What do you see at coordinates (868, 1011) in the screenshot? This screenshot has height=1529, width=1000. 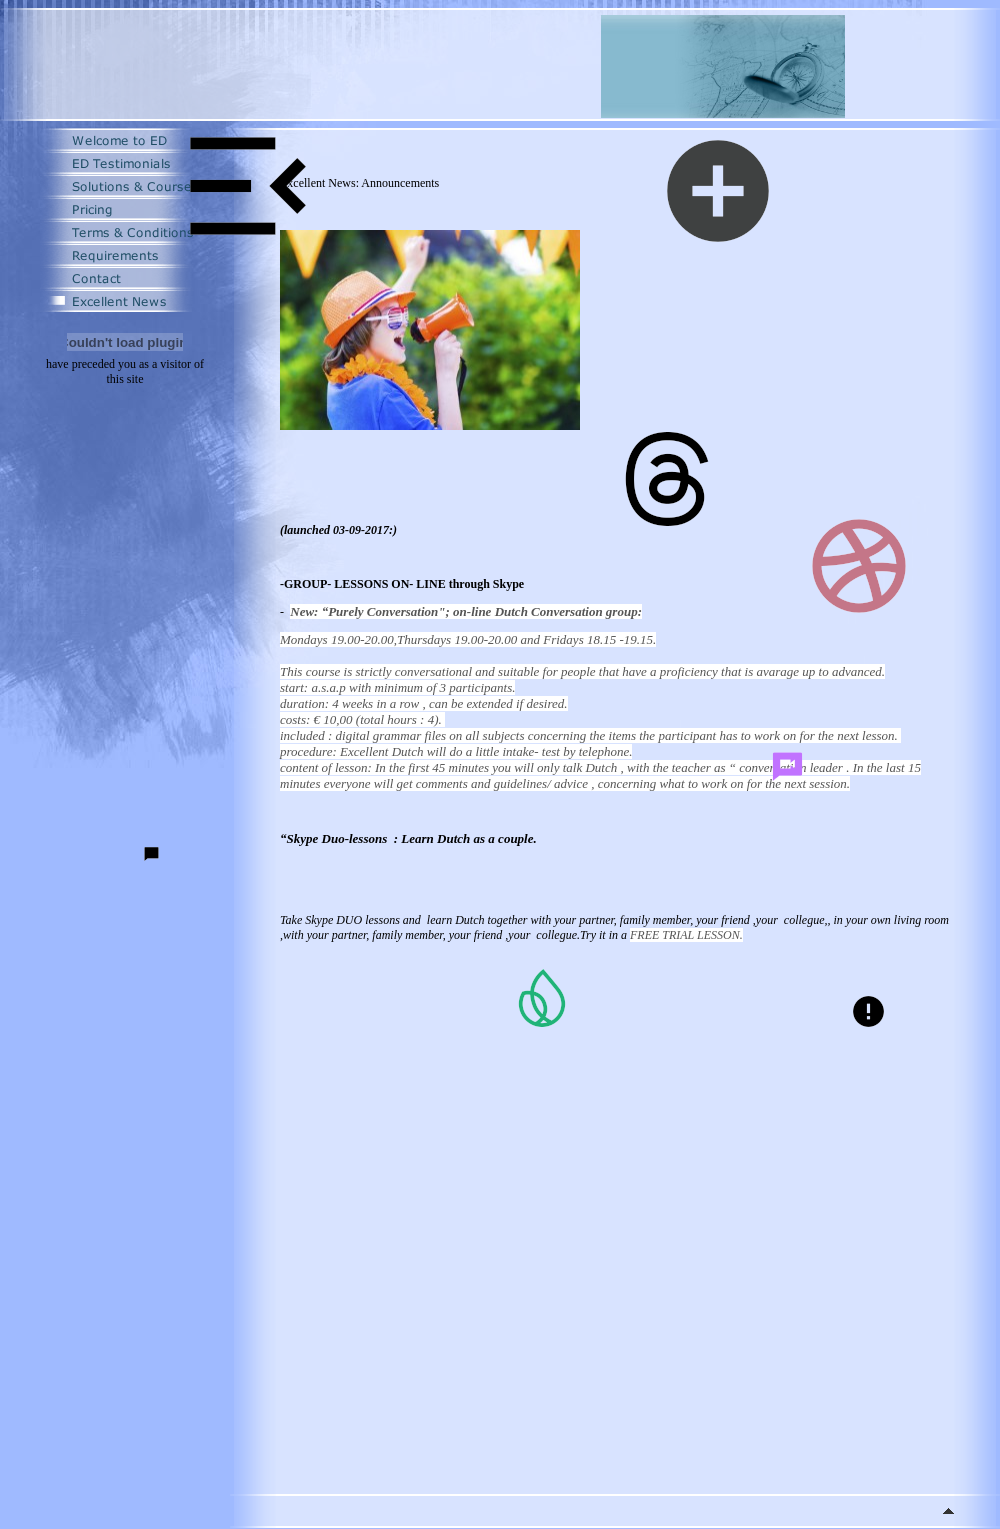 I see `indicates a warning or error state` at bounding box center [868, 1011].